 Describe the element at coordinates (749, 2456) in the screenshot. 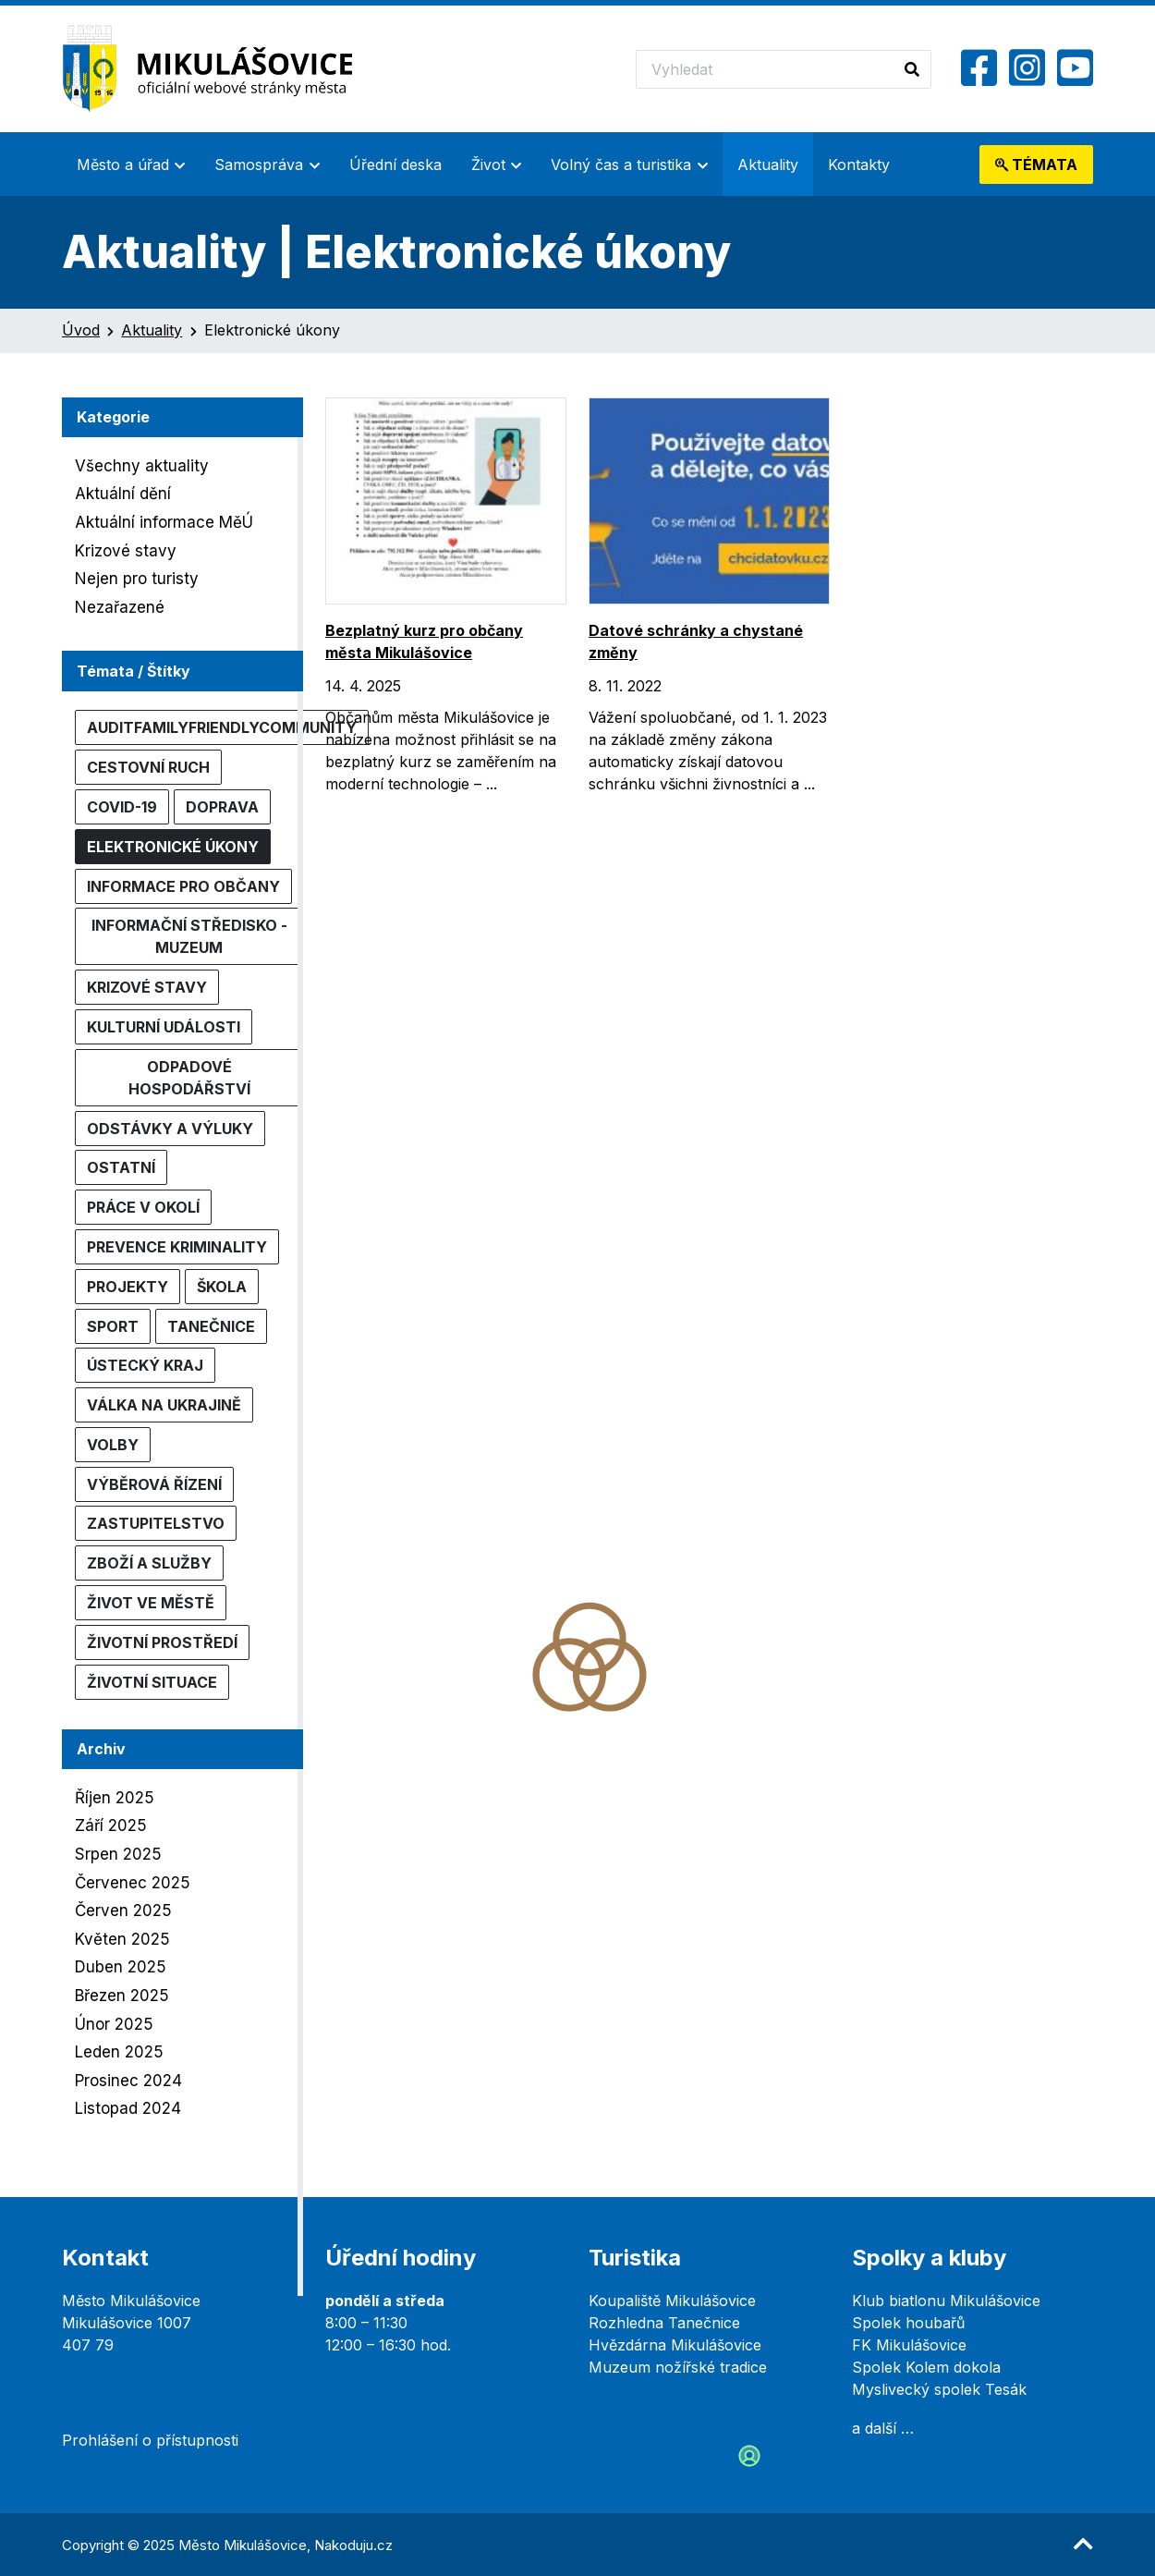

I see `view your profile` at that location.